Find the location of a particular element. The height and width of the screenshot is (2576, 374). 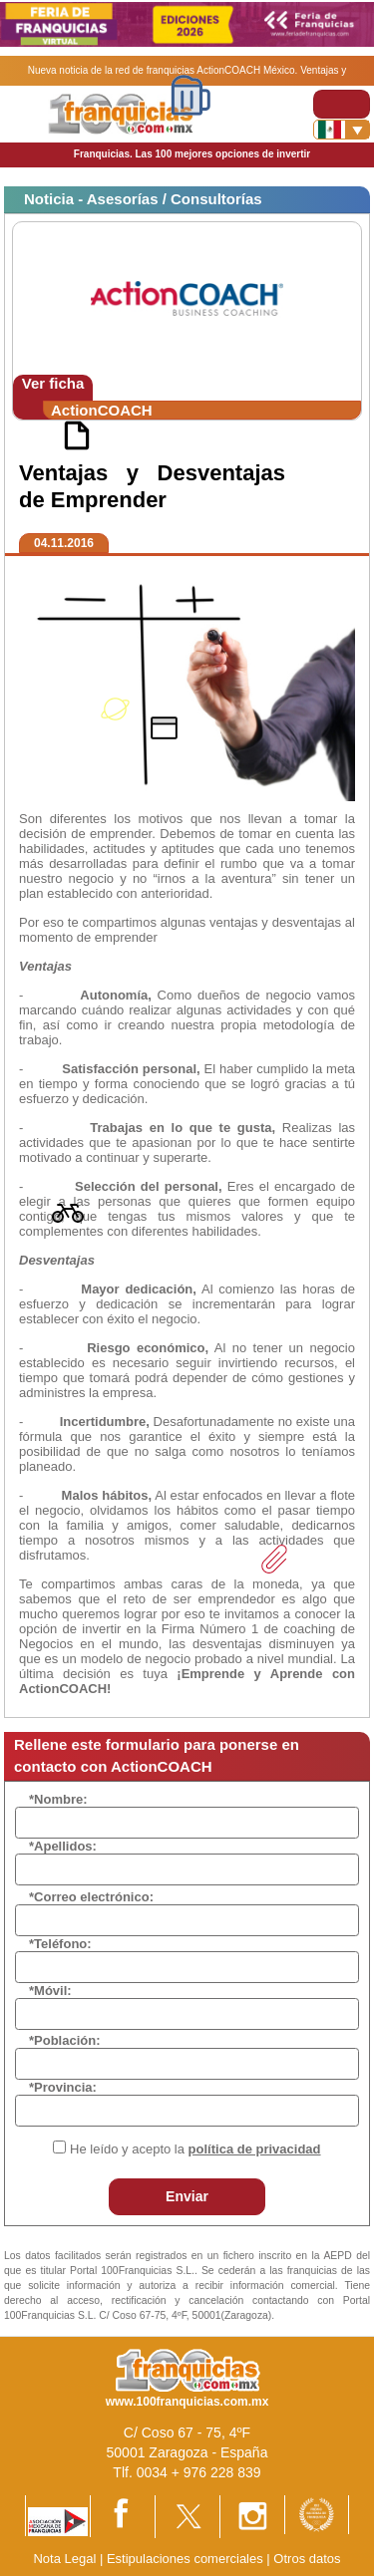

access bike-sharing or cycling services is located at coordinates (68, 1213).